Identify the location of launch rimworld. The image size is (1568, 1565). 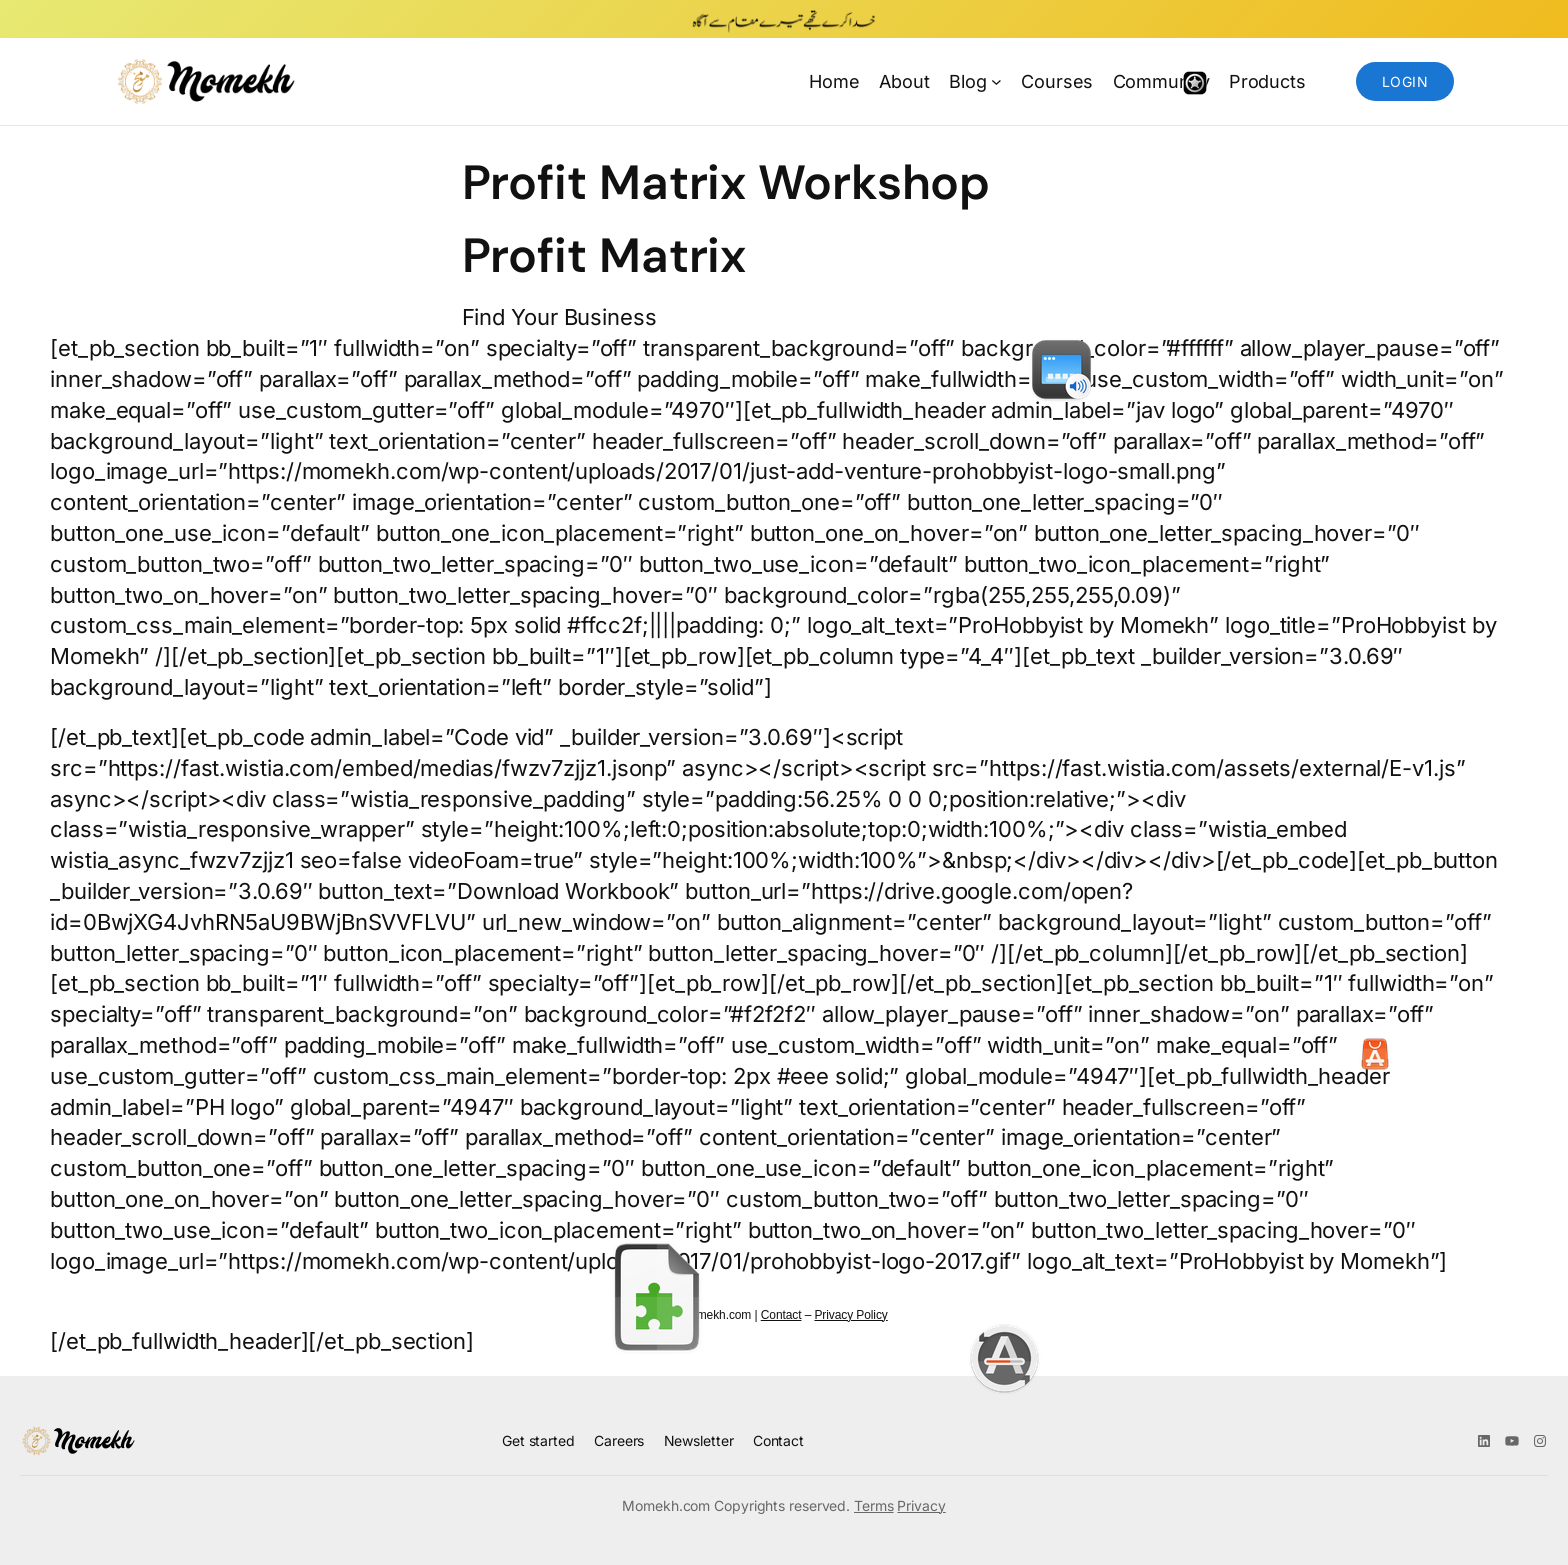
(1195, 83).